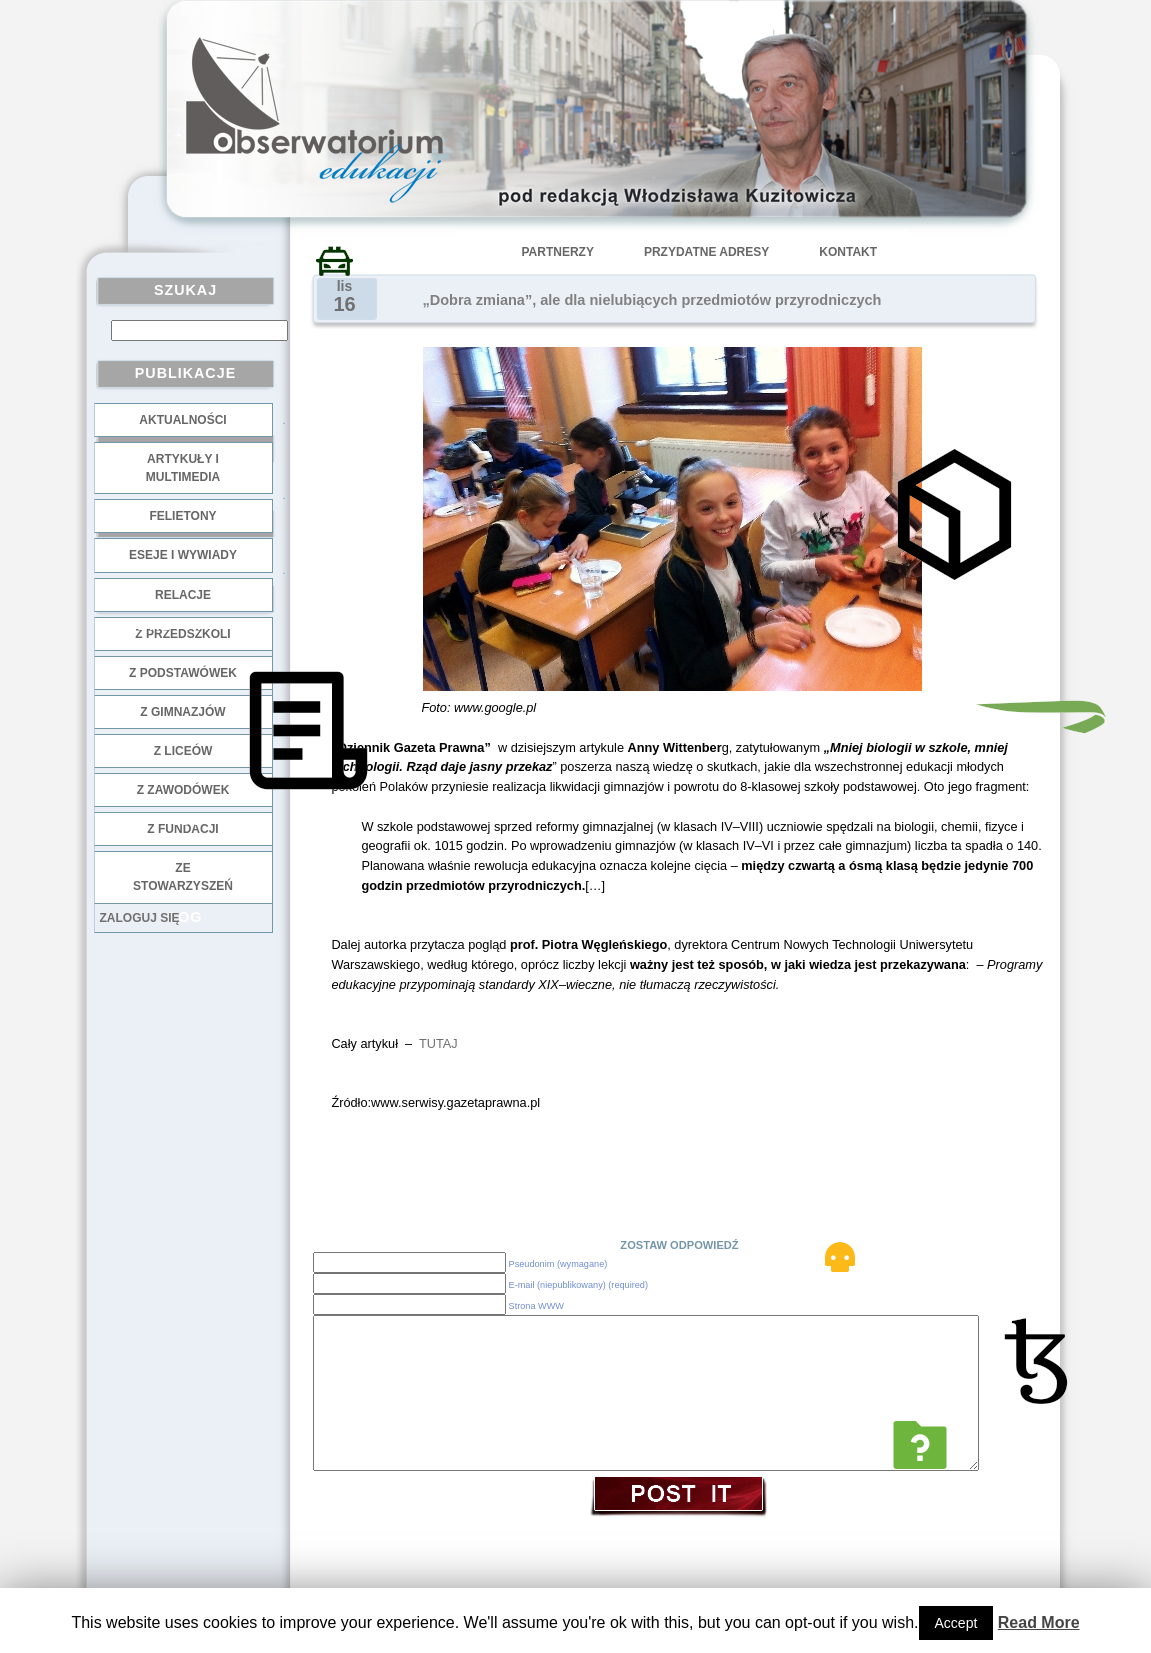 Image resolution: width=1151 pixels, height=1653 pixels. What do you see at coordinates (840, 1257) in the screenshot?
I see `indicates dangerous or harmful content` at bounding box center [840, 1257].